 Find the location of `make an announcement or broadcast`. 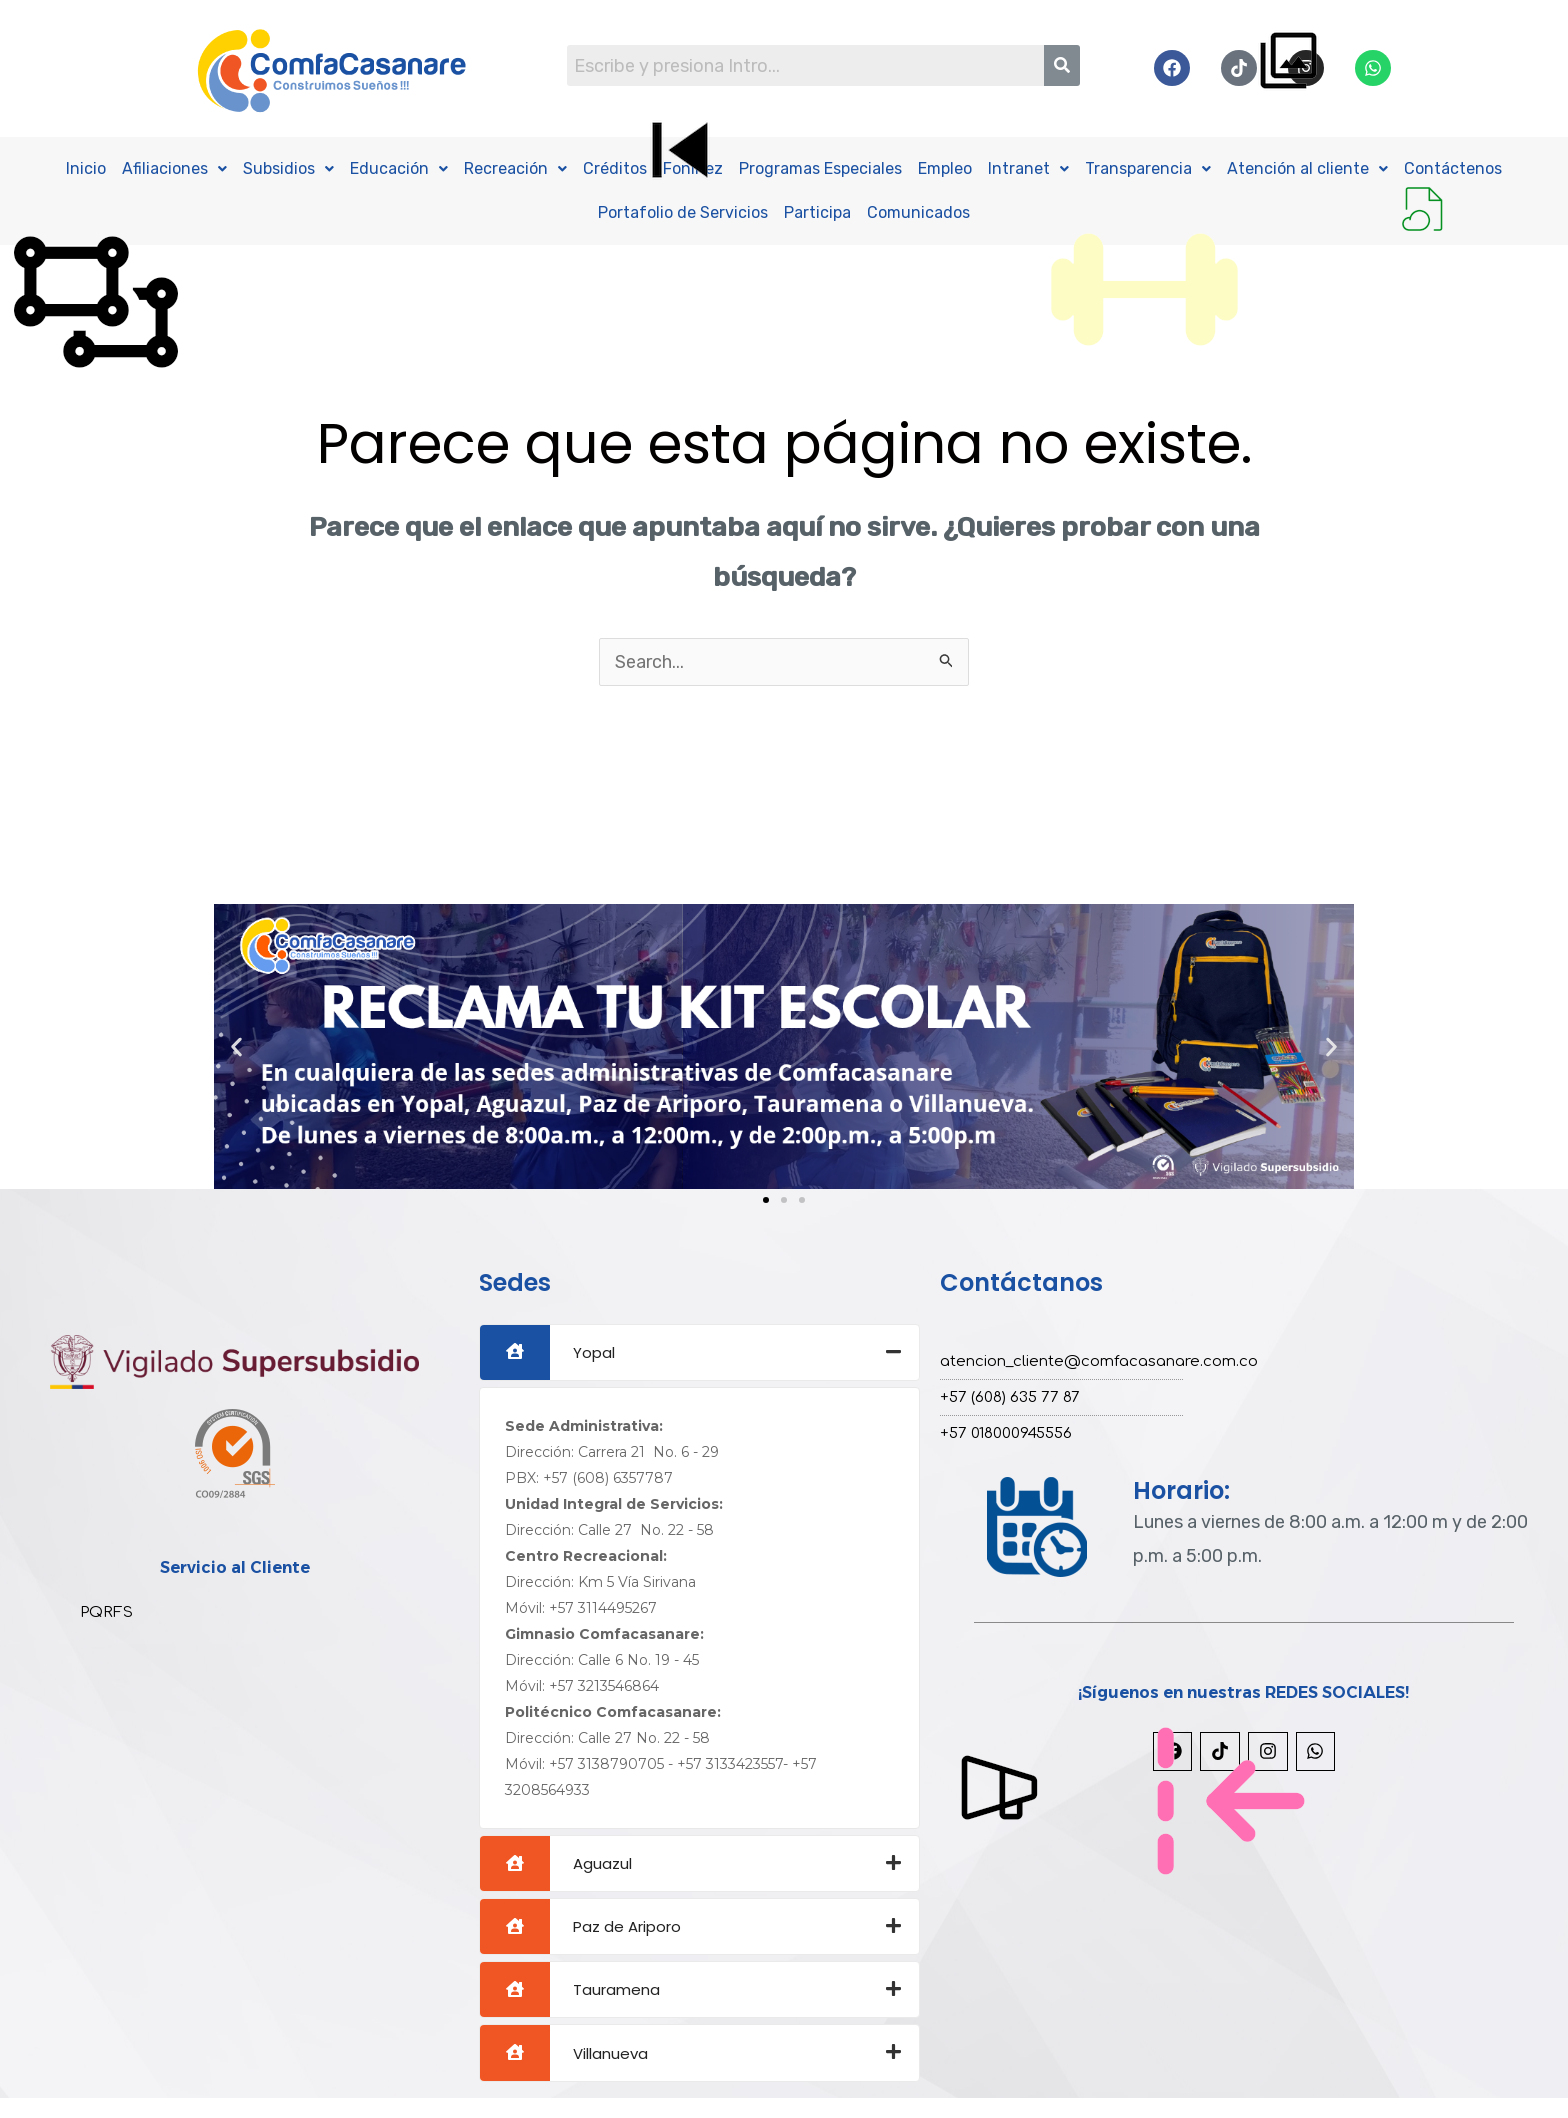

make an announcement or broadcast is located at coordinates (996, 1790).